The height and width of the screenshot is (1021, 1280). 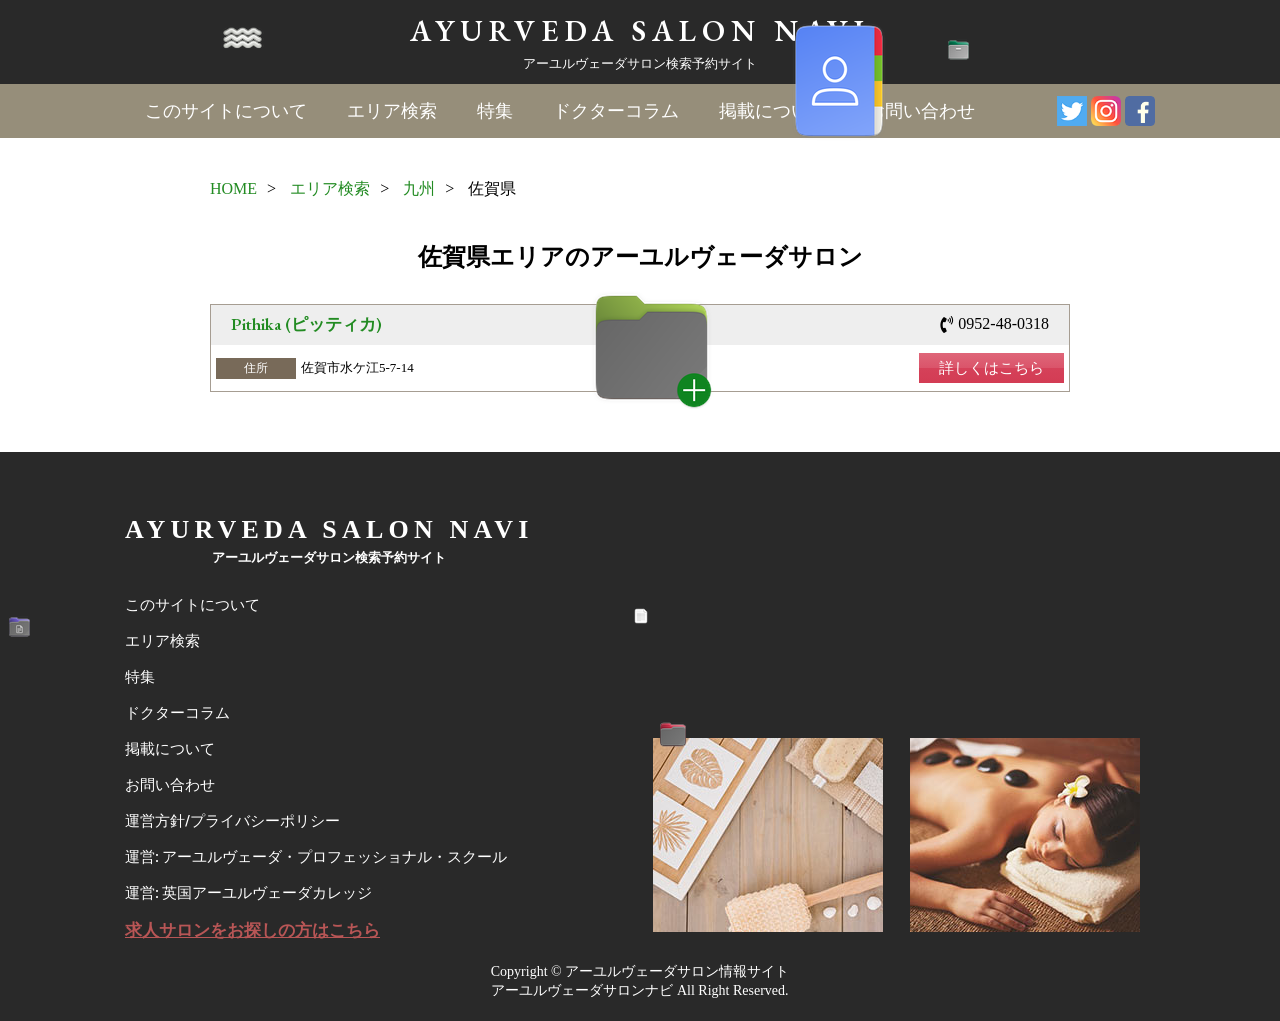 What do you see at coordinates (673, 734) in the screenshot?
I see `open folder to view contents` at bounding box center [673, 734].